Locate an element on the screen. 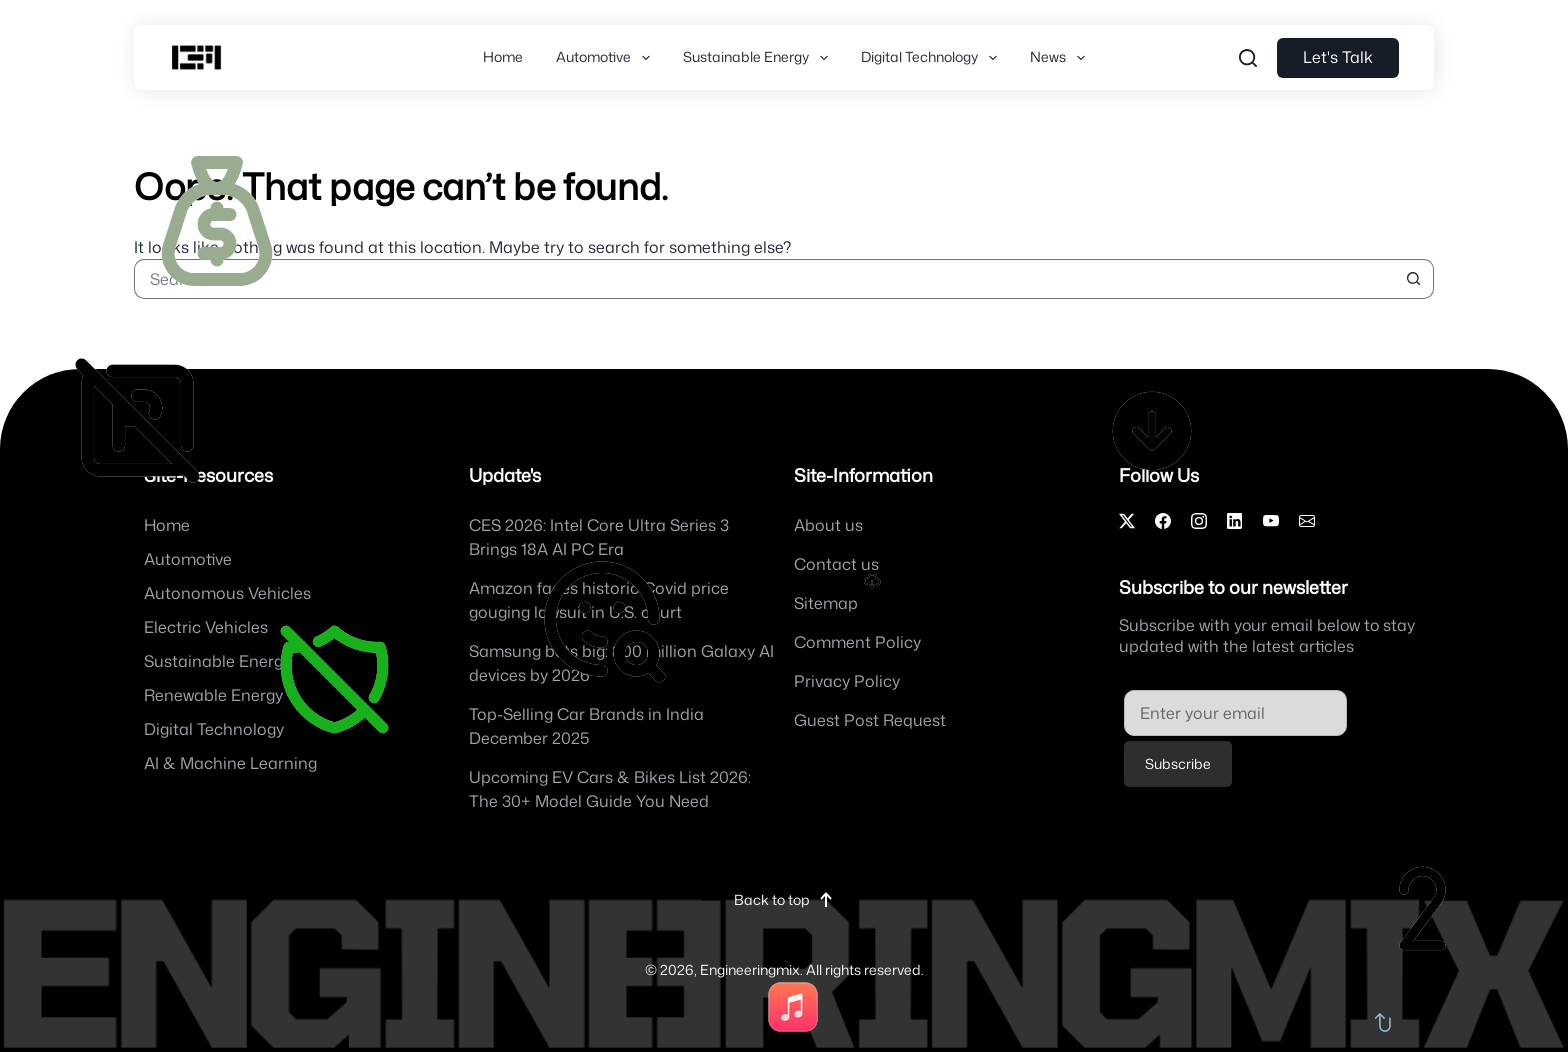 This screenshot has width=1568, height=1052. no parking available is located at coordinates (137, 420).